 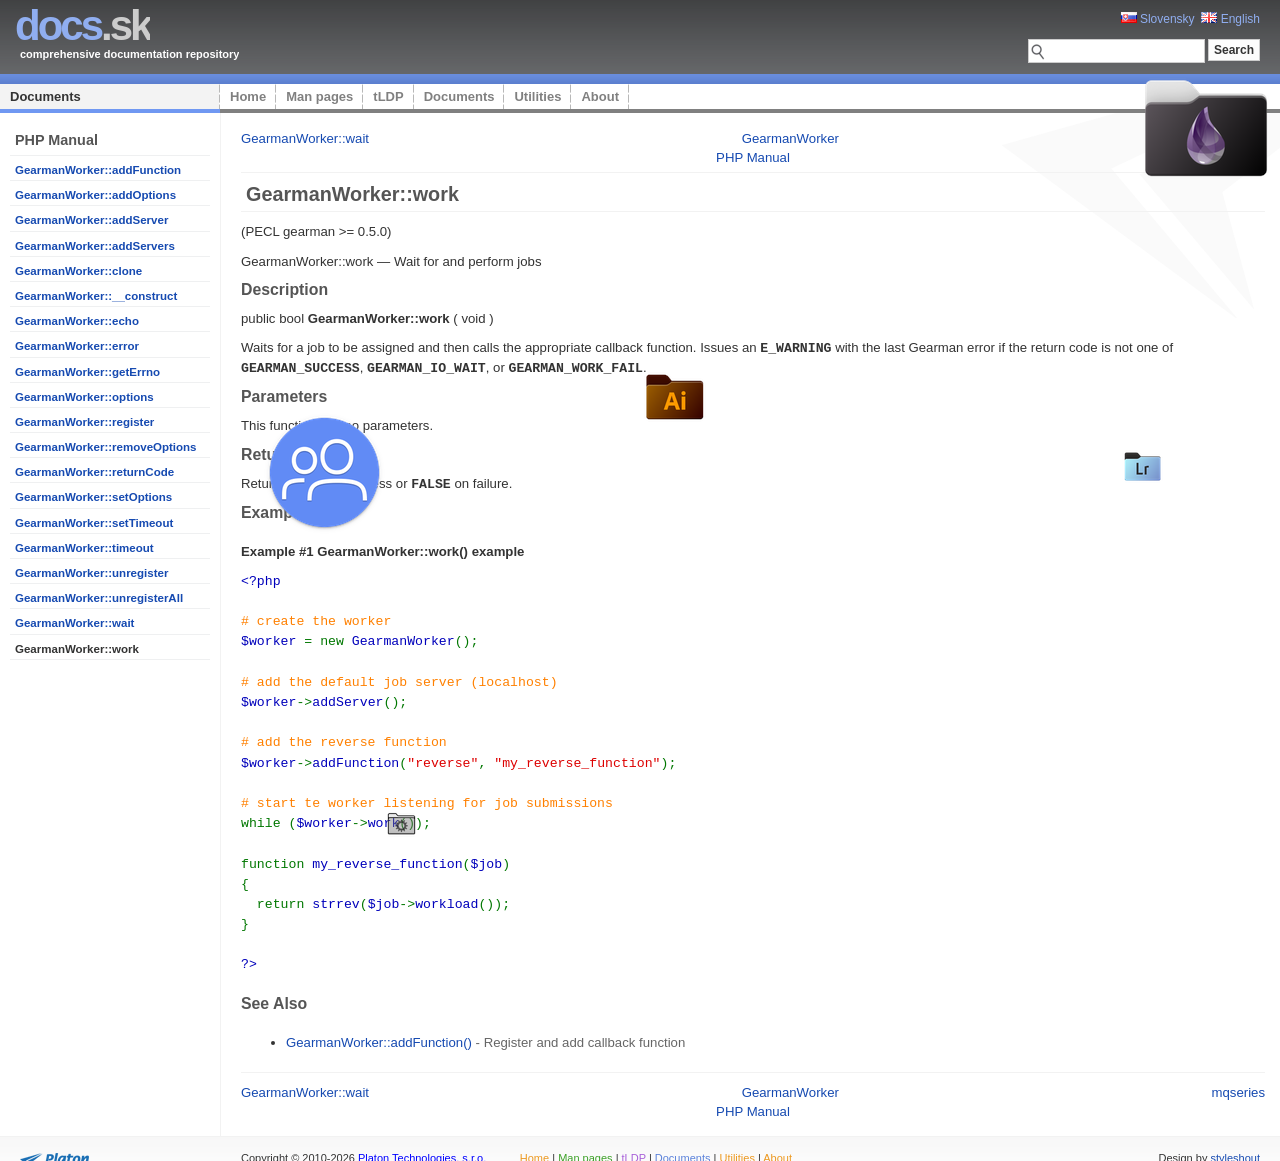 I want to click on folder containing elixir programming language projects, so click(x=1205, y=131).